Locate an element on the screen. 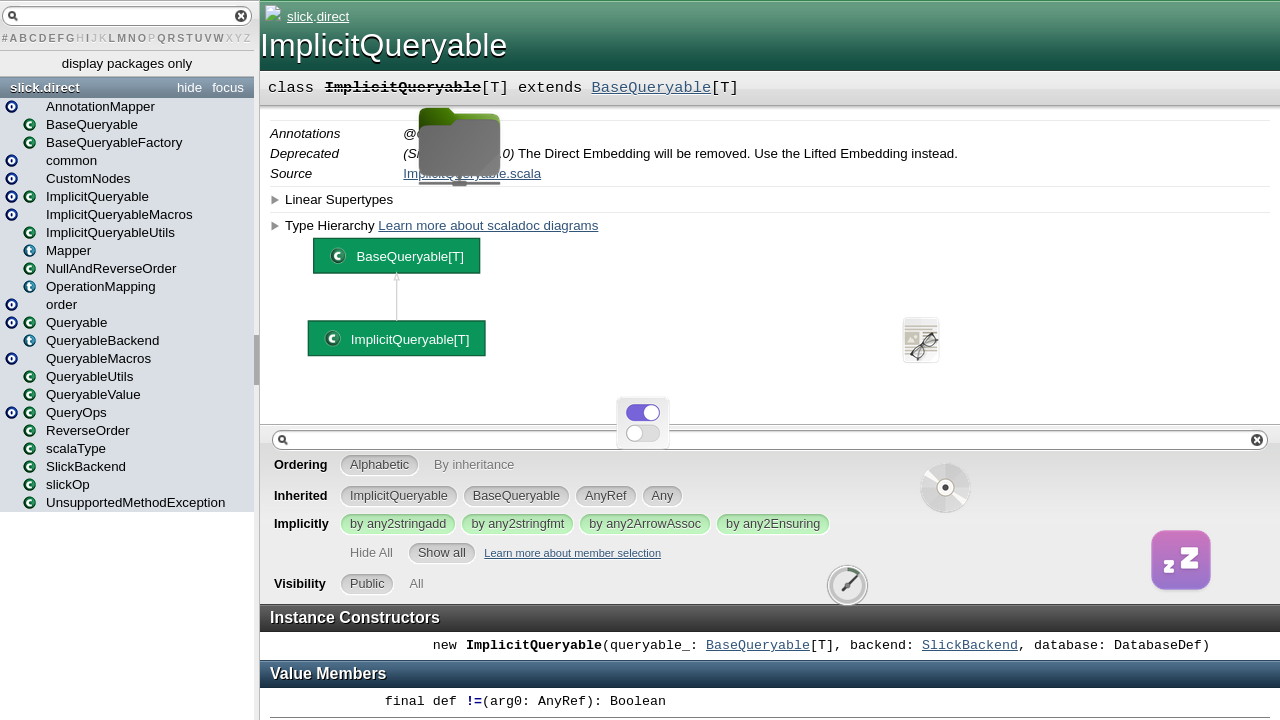 The width and height of the screenshot is (1280, 720). indicates a CD or DVD drive is located at coordinates (945, 487).